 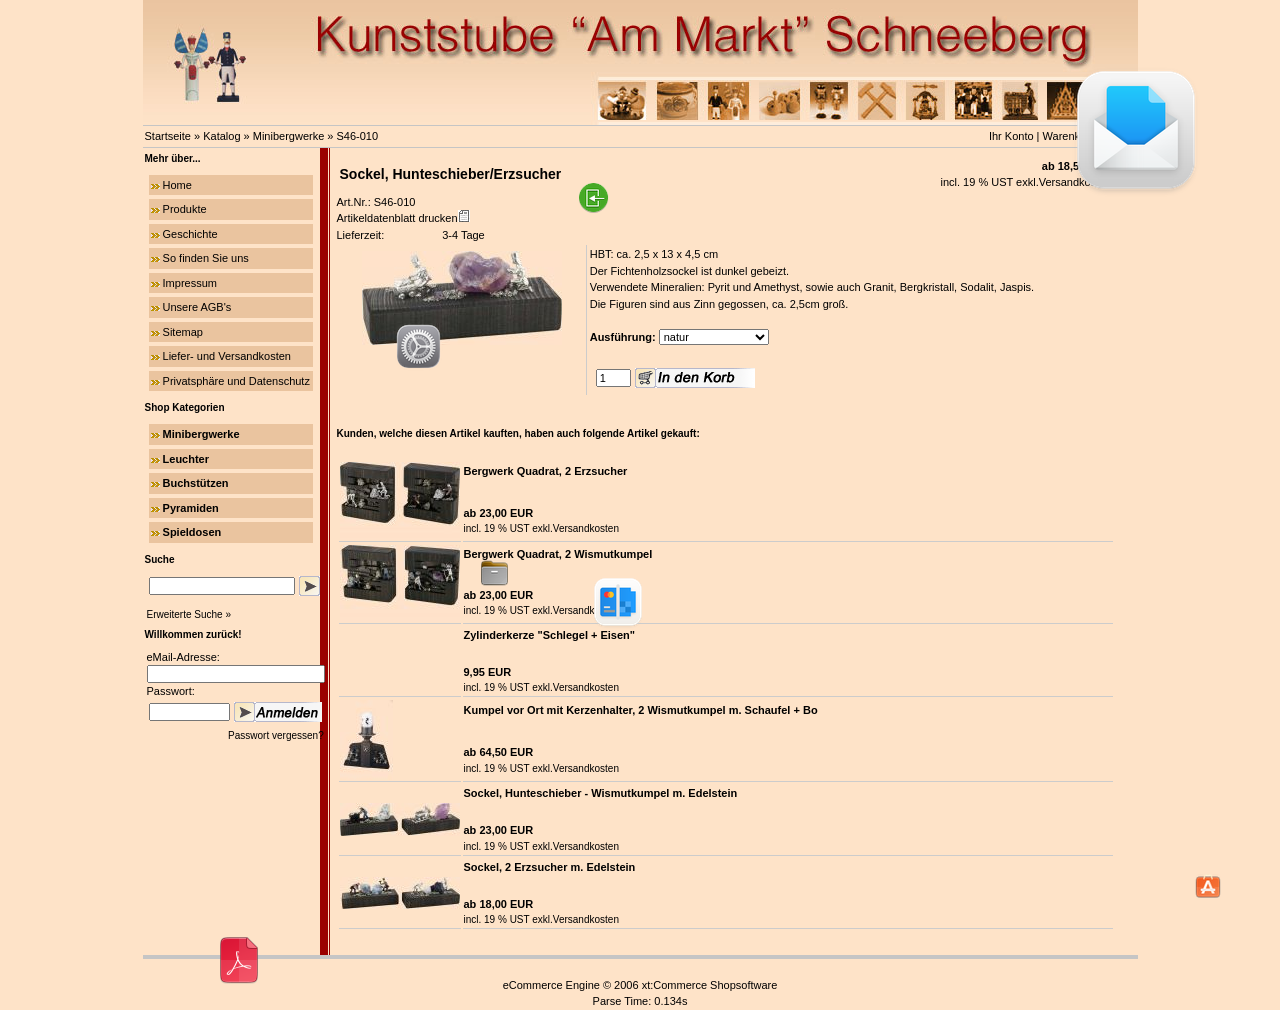 What do you see at coordinates (1136, 130) in the screenshot?
I see `open mailspring email client` at bounding box center [1136, 130].